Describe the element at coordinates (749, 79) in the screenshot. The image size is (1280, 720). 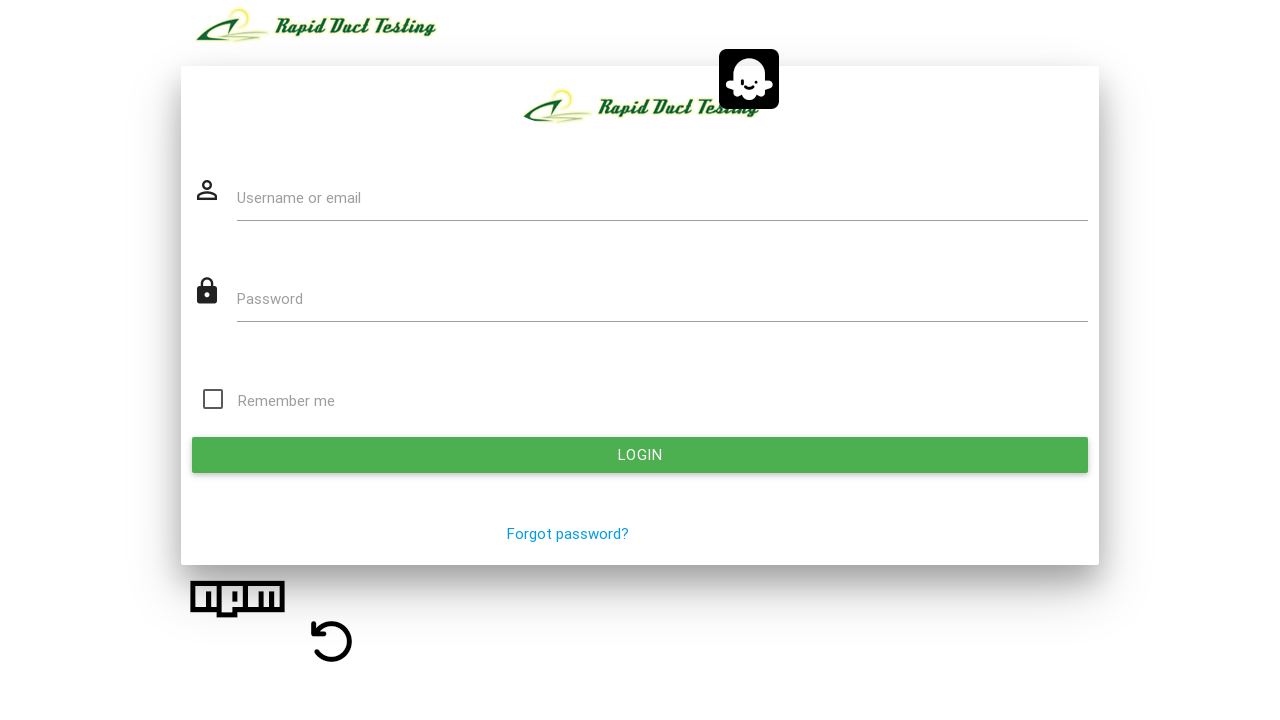
I see `open the coze app` at that location.